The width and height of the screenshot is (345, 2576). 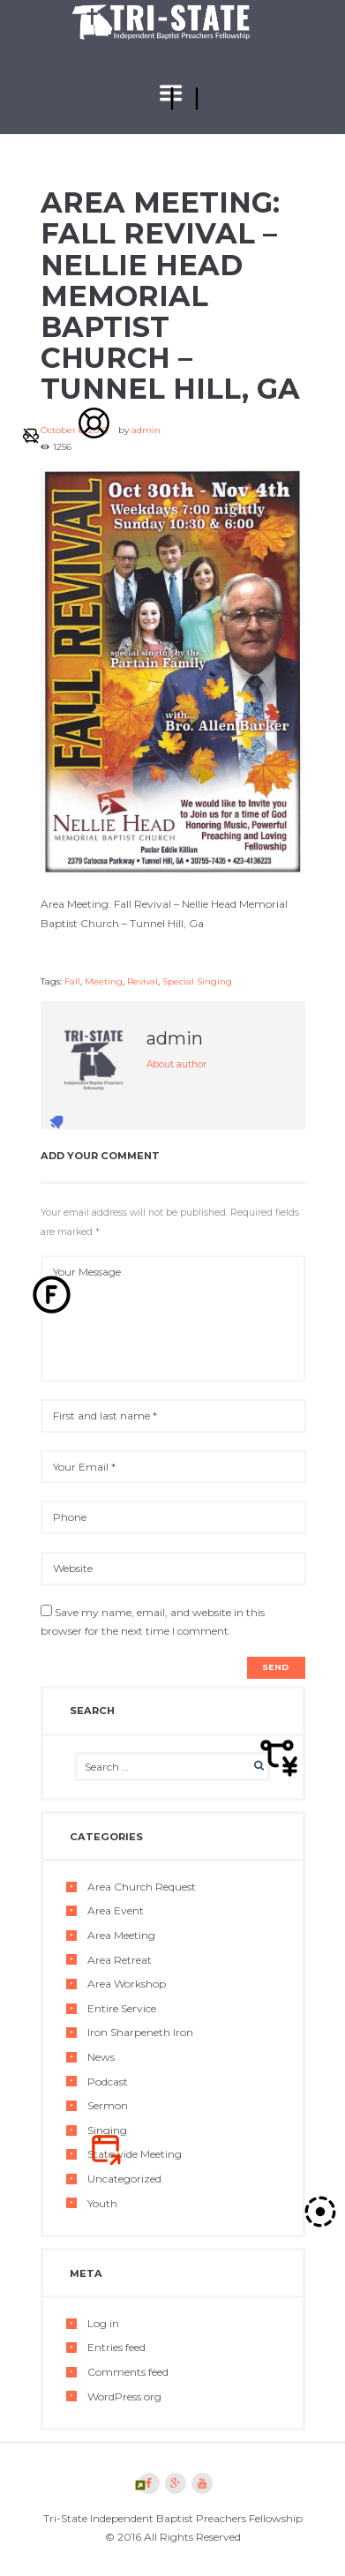 I want to click on seating unavailable or disabled, so click(x=31, y=436).